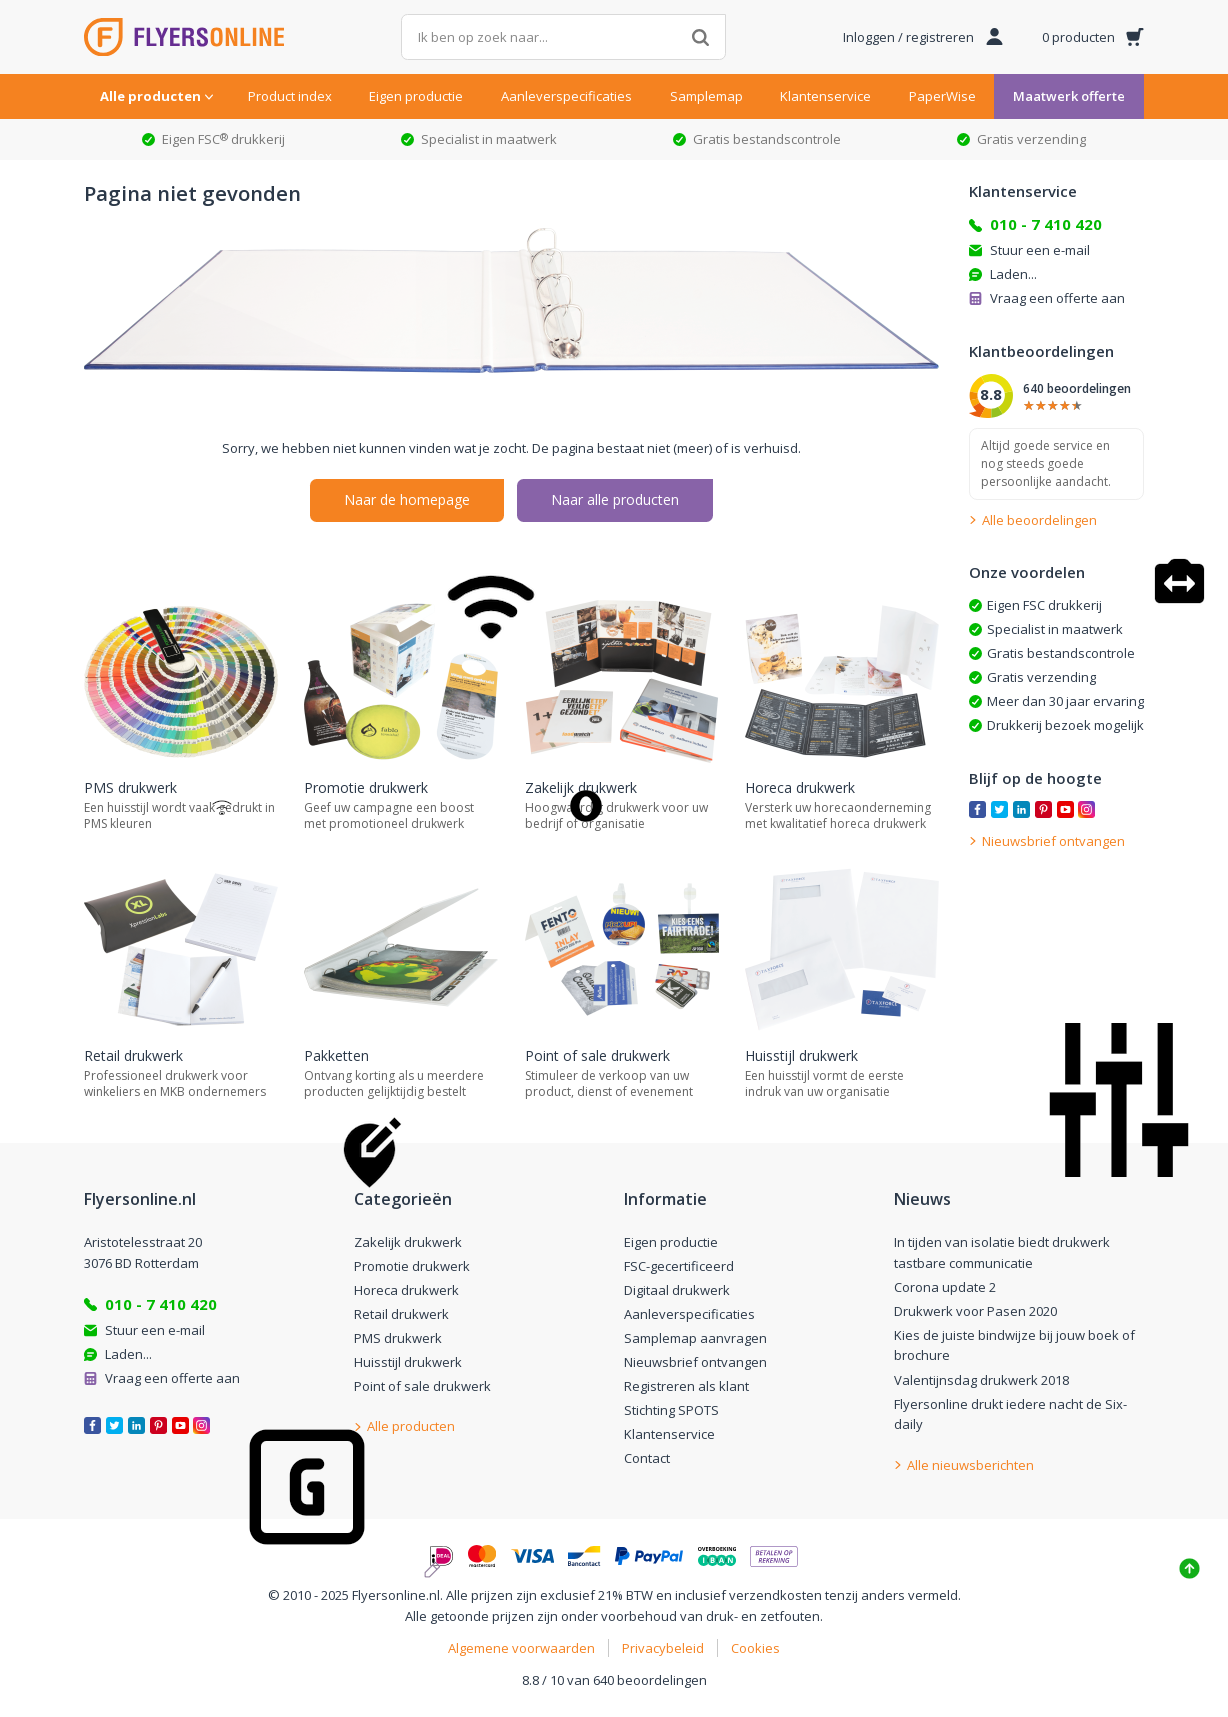 This screenshot has width=1228, height=1717. Describe the element at coordinates (369, 1155) in the screenshot. I see `edit a saved location` at that location.